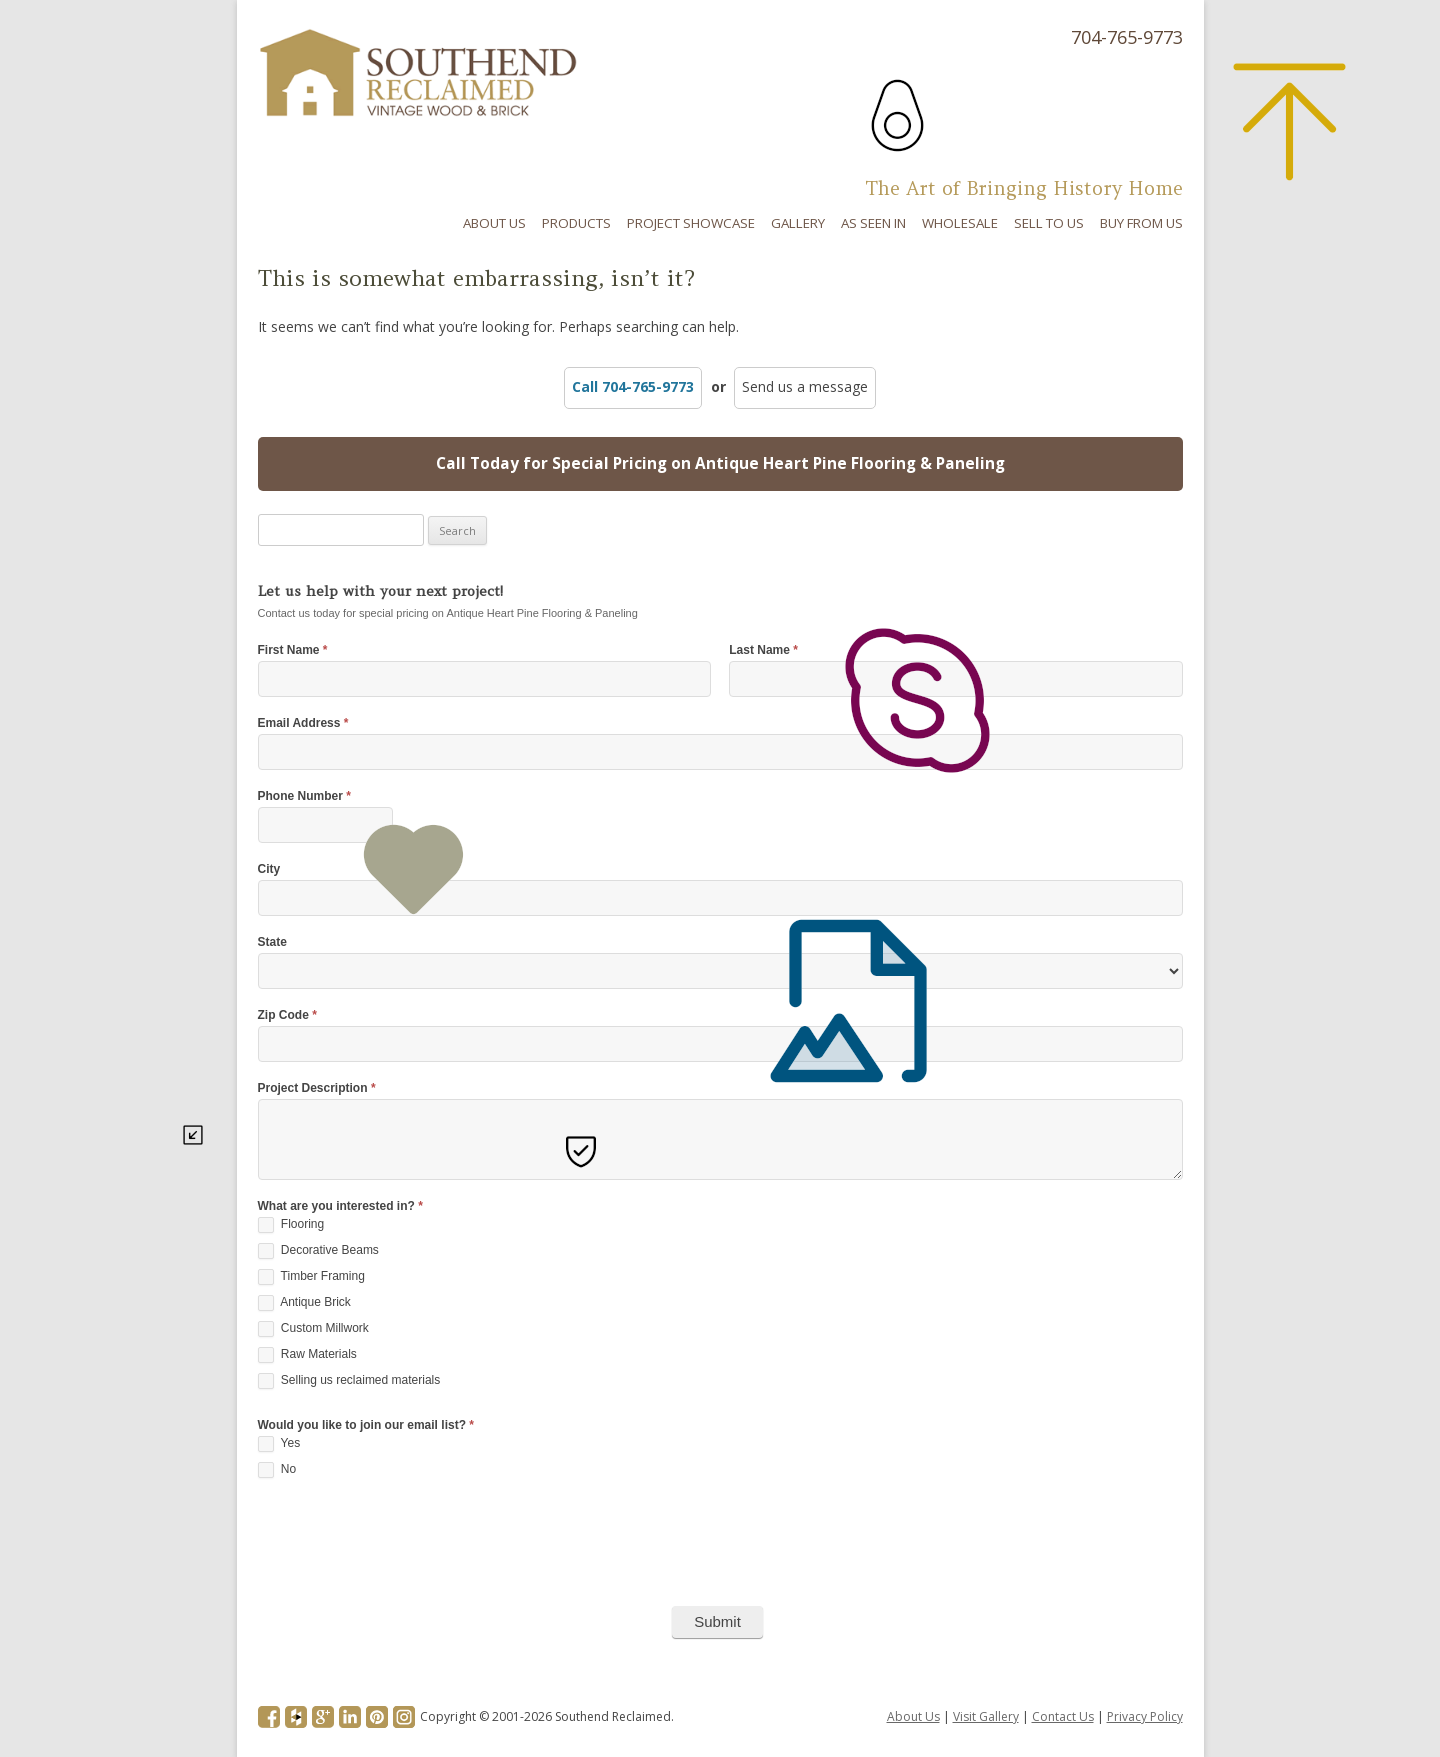 Image resolution: width=1440 pixels, height=1757 pixels. I want to click on upload a file or content, so click(1289, 119).